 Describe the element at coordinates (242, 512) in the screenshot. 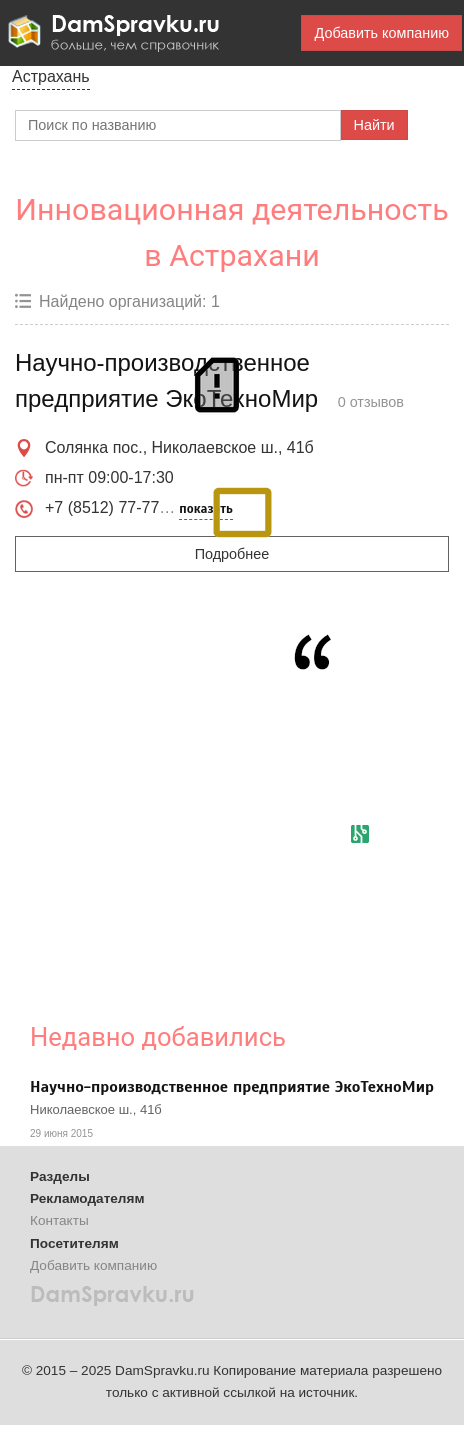

I see `represents a container or frame element` at that location.